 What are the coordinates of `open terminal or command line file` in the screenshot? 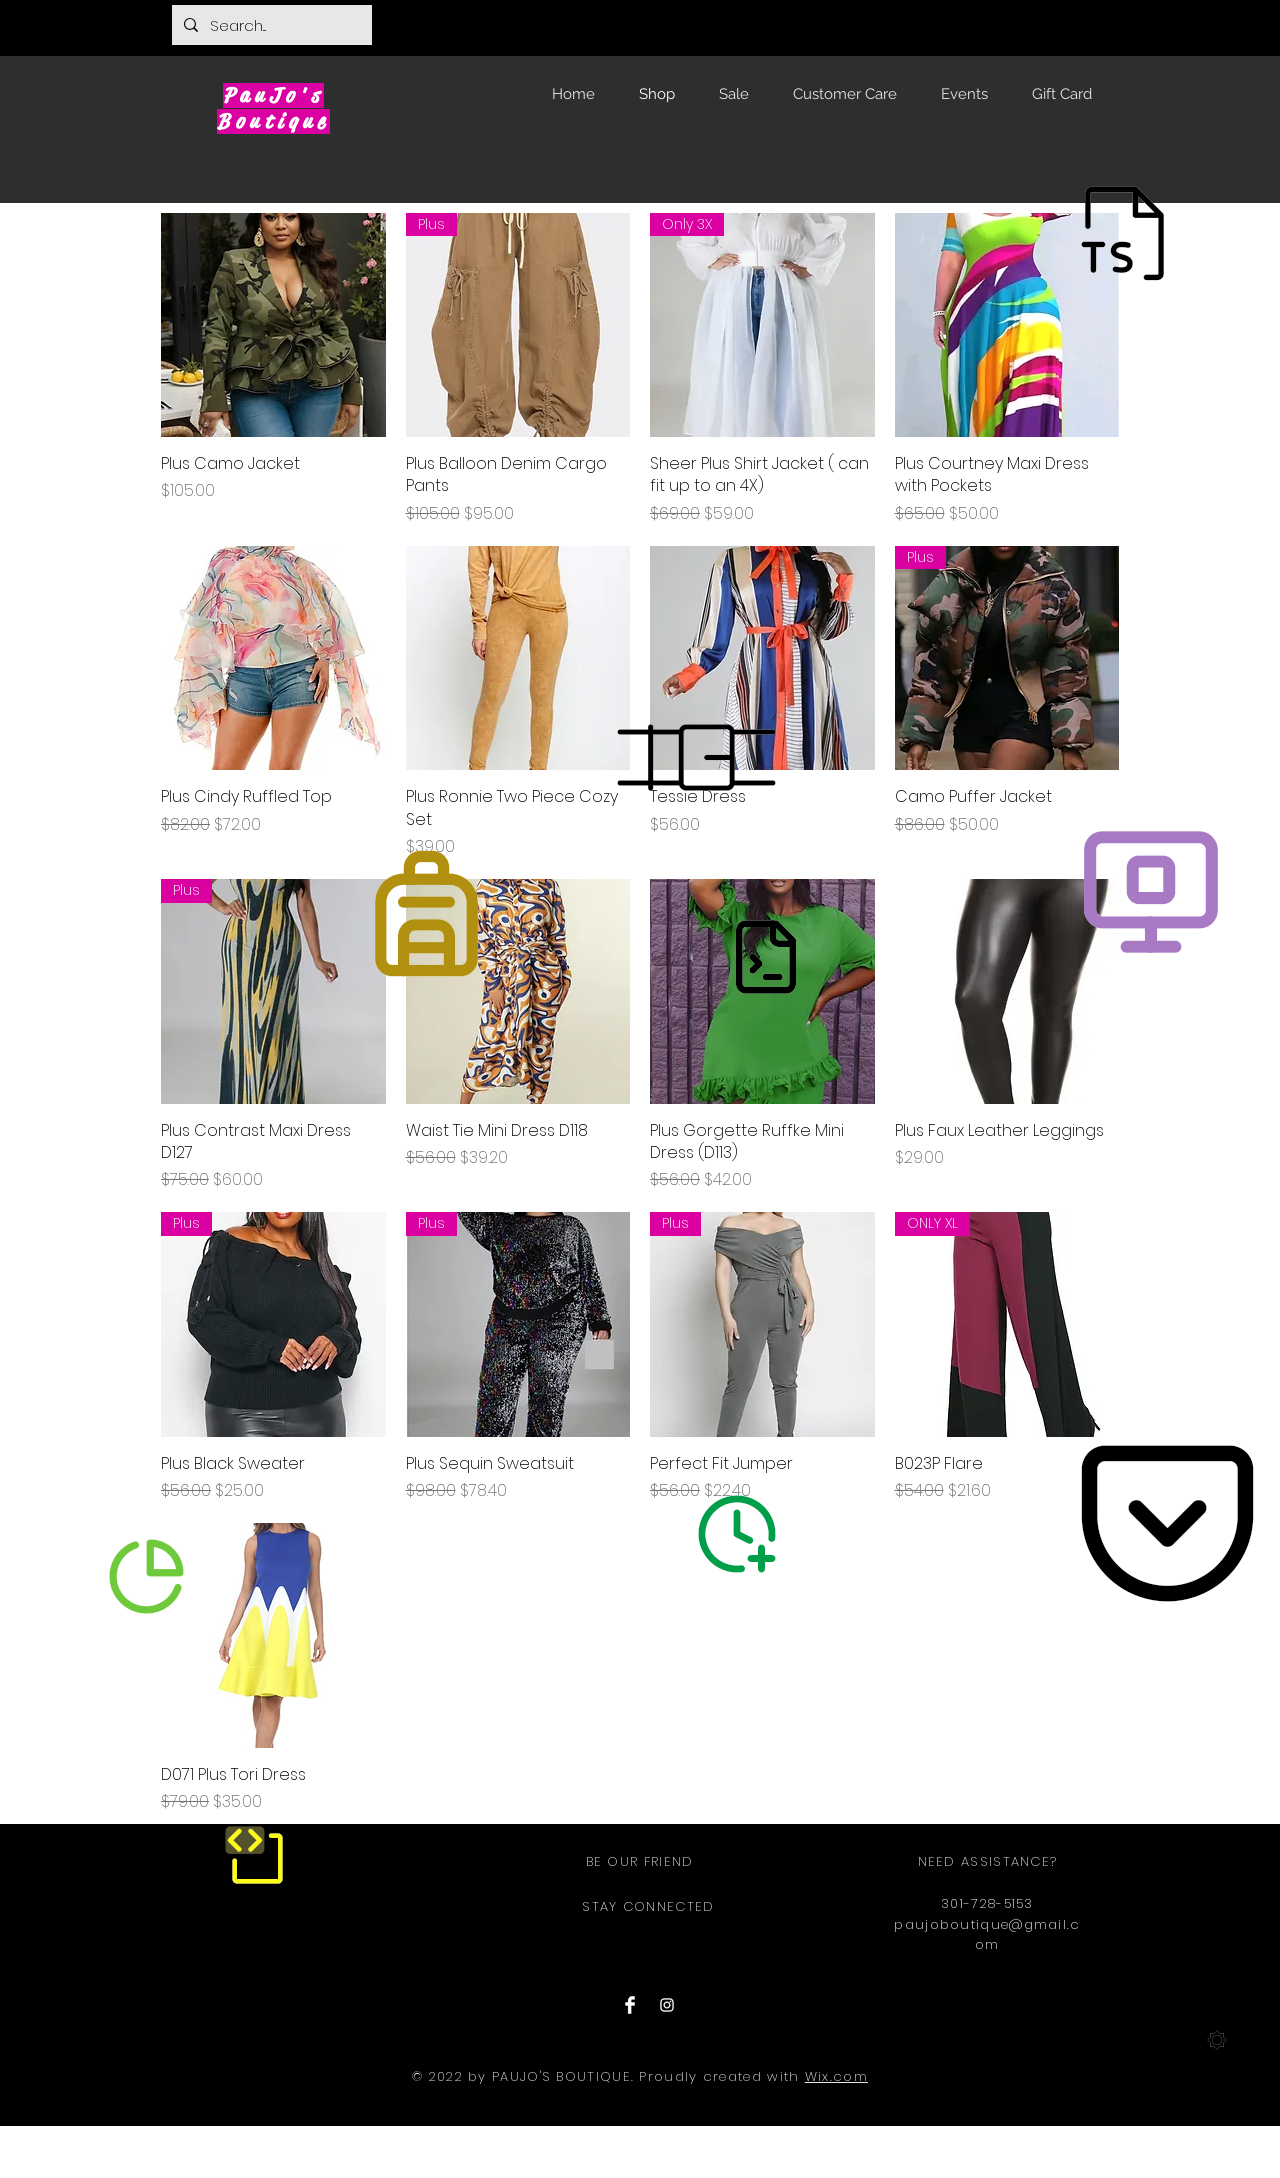 It's located at (766, 957).